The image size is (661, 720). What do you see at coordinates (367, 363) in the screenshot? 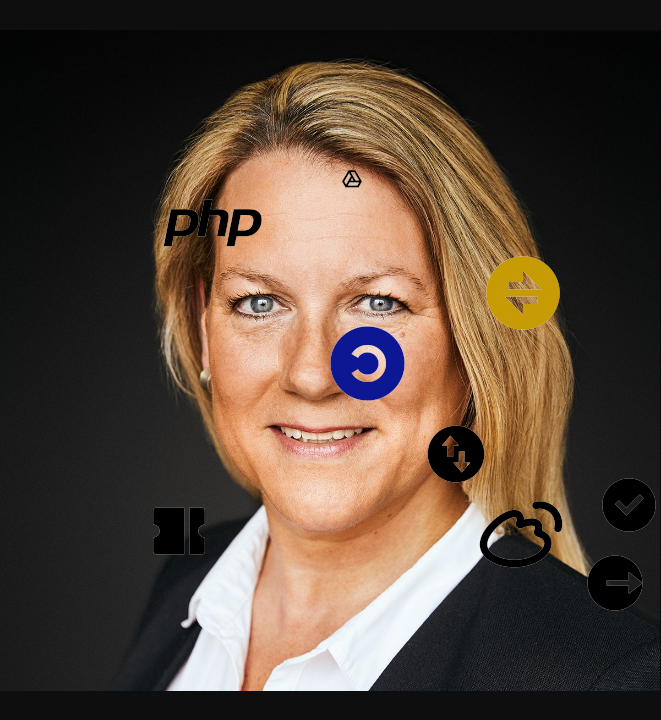
I see `indicates content licensed under copyleft` at bounding box center [367, 363].